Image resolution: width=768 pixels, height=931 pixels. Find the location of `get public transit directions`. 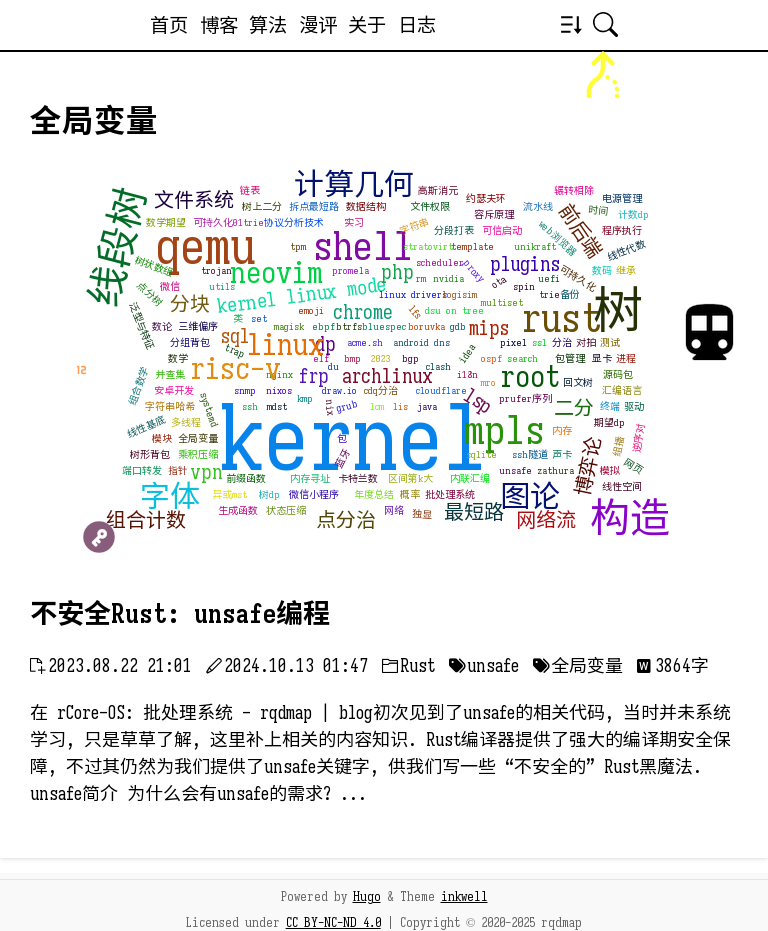

get public transit directions is located at coordinates (709, 333).